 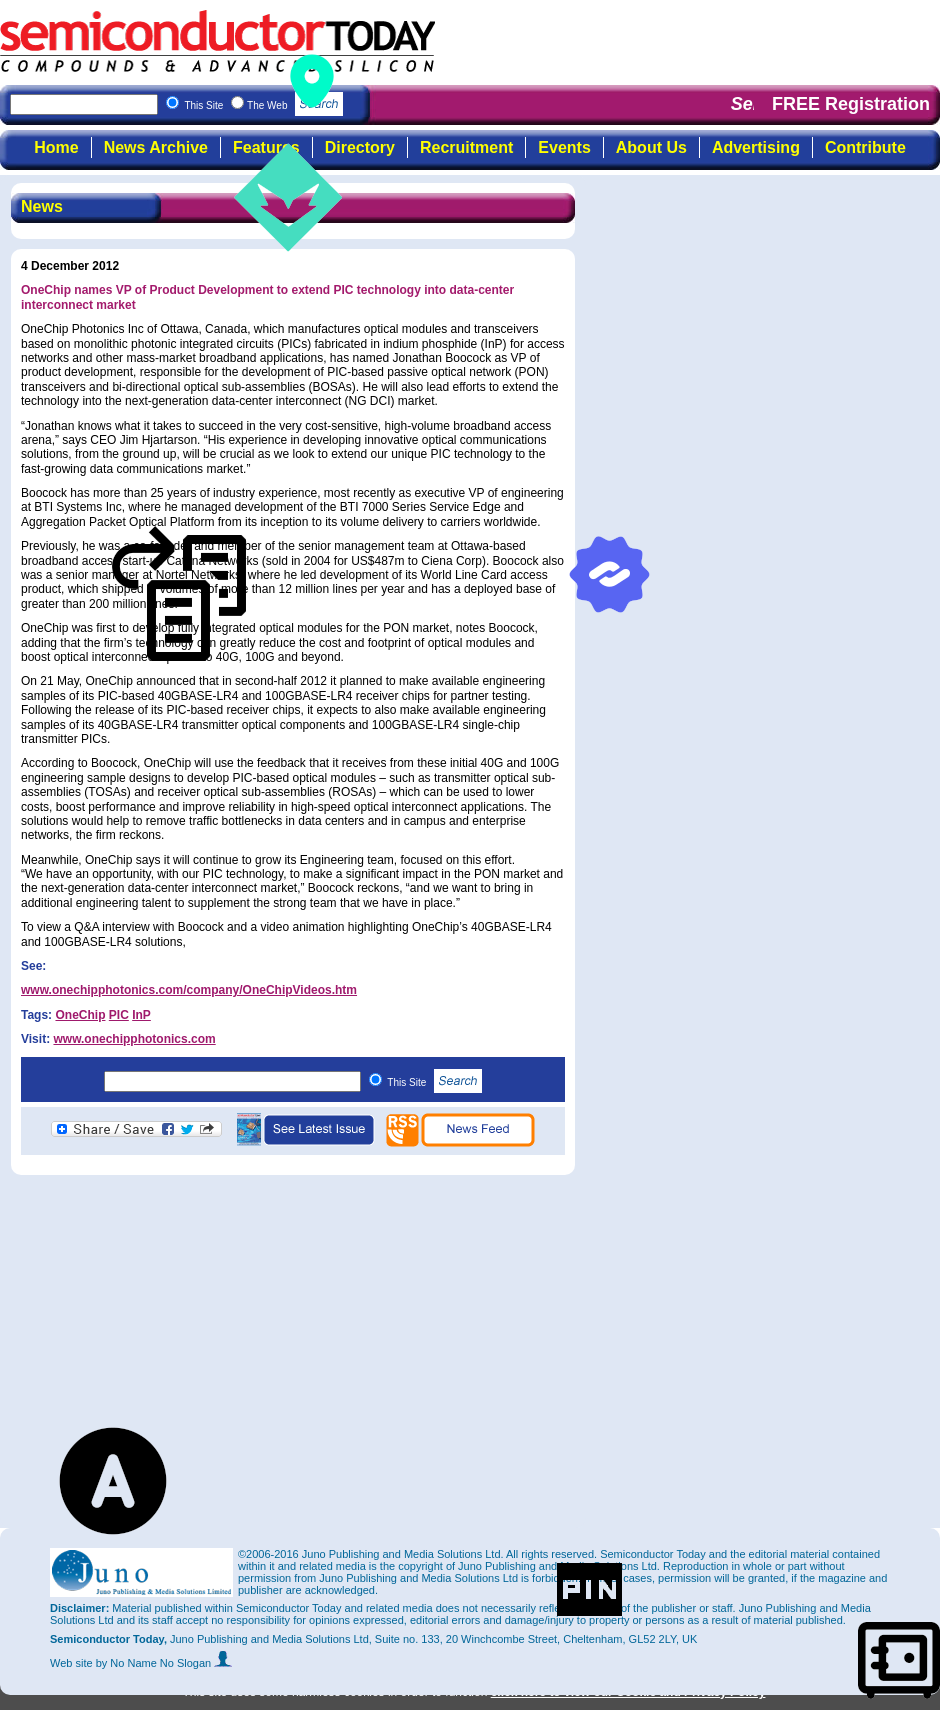 I want to click on view or share your current location, so click(x=312, y=81).